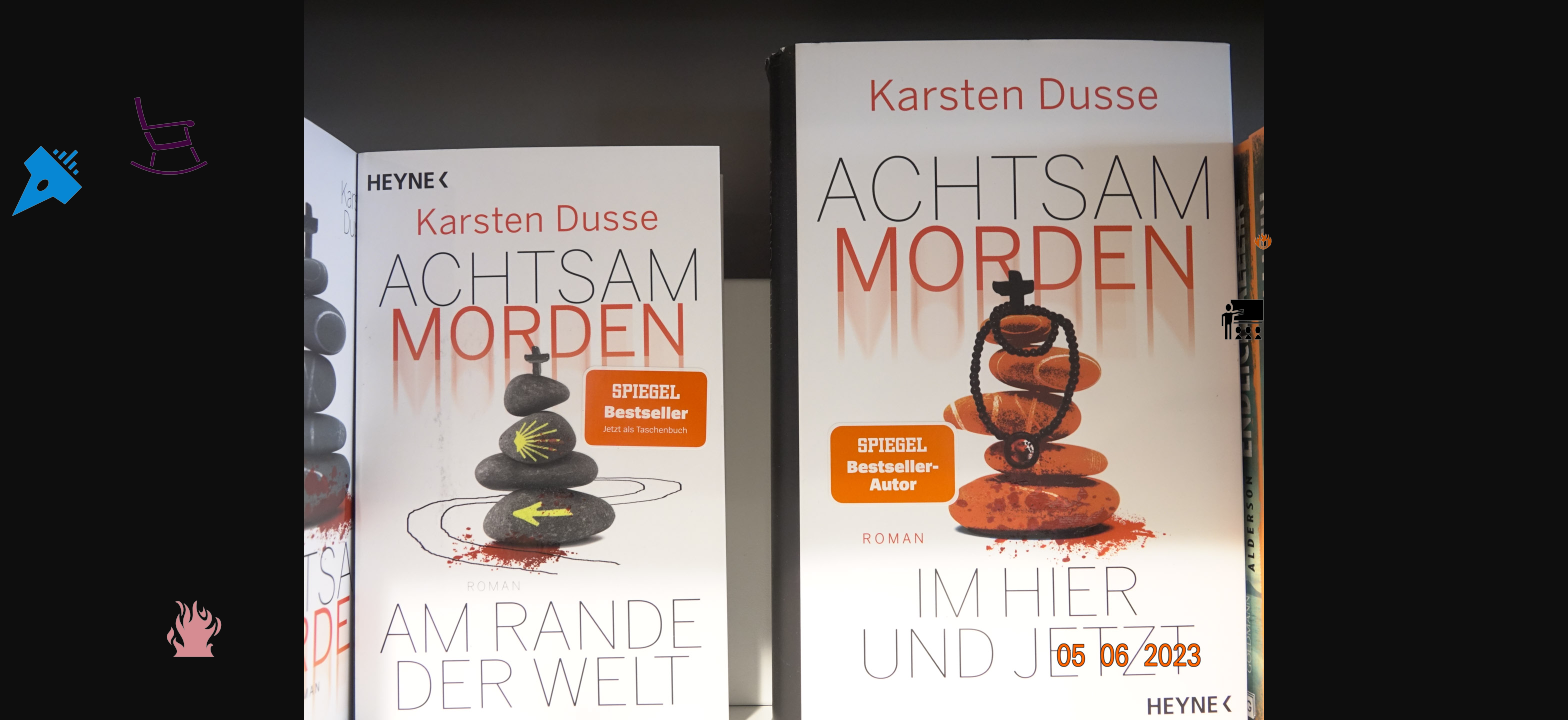 The height and width of the screenshot is (720, 1568). What do you see at coordinates (1263, 241) in the screenshot?
I see `destroy or permanently delete a document` at bounding box center [1263, 241].